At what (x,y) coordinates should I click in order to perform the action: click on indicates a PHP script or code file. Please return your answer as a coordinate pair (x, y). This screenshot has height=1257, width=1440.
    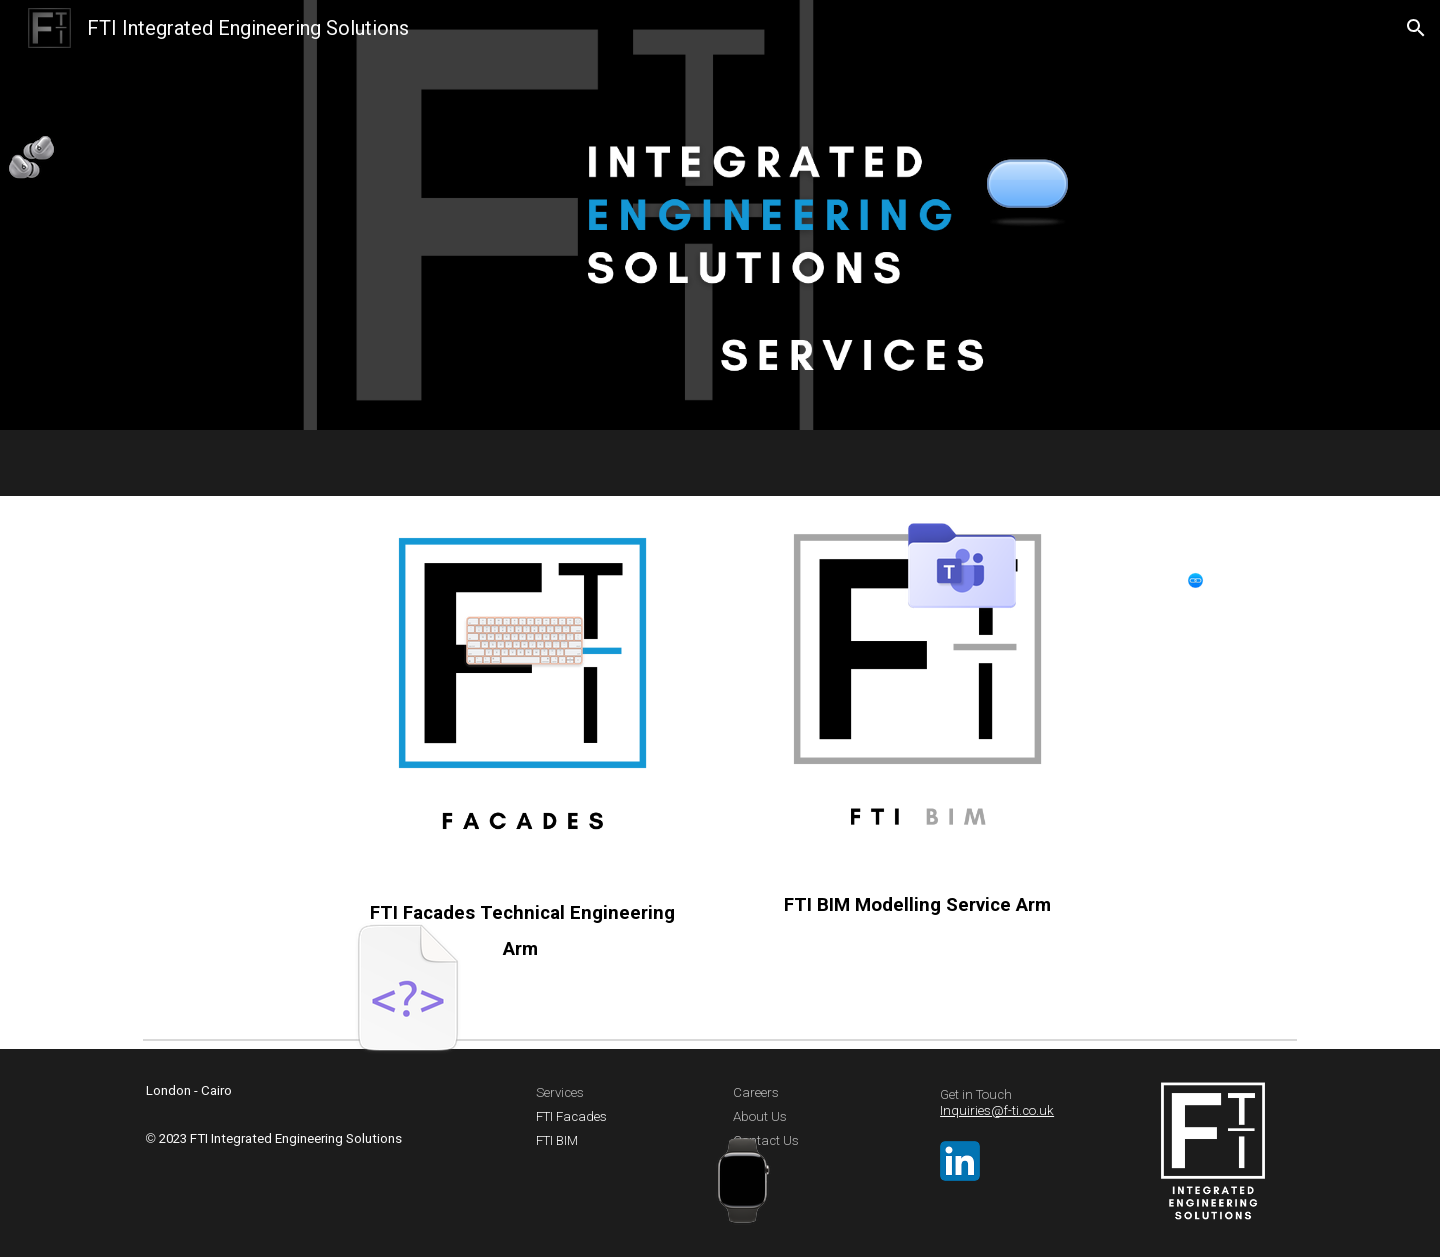
    Looking at the image, I should click on (408, 988).